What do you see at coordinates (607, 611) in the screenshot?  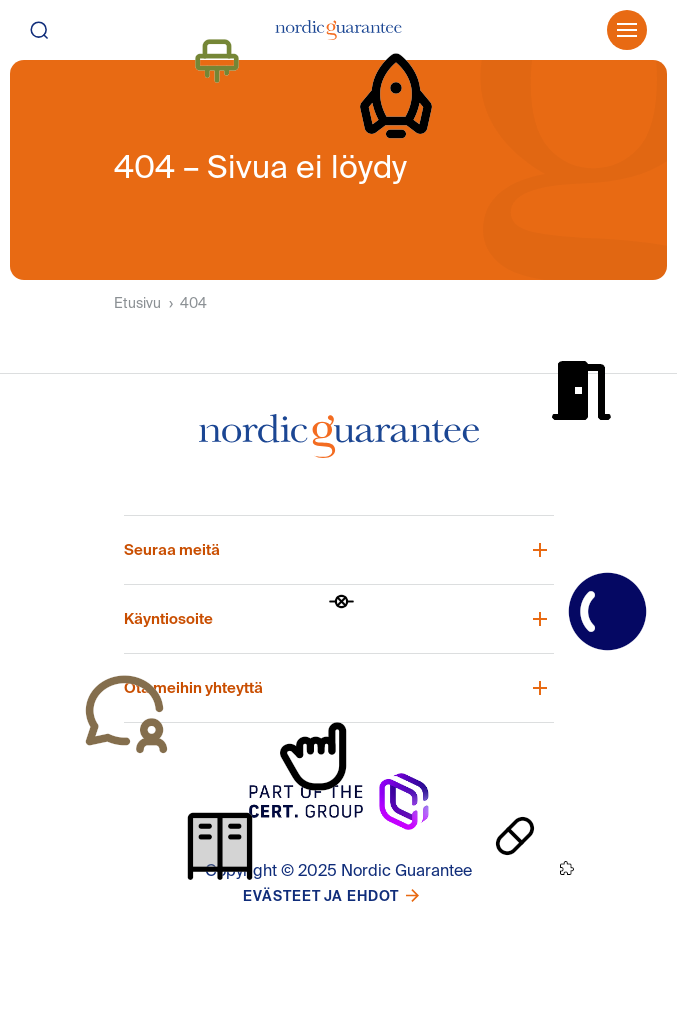 I see `apply inner shadow effect to the left side` at bounding box center [607, 611].